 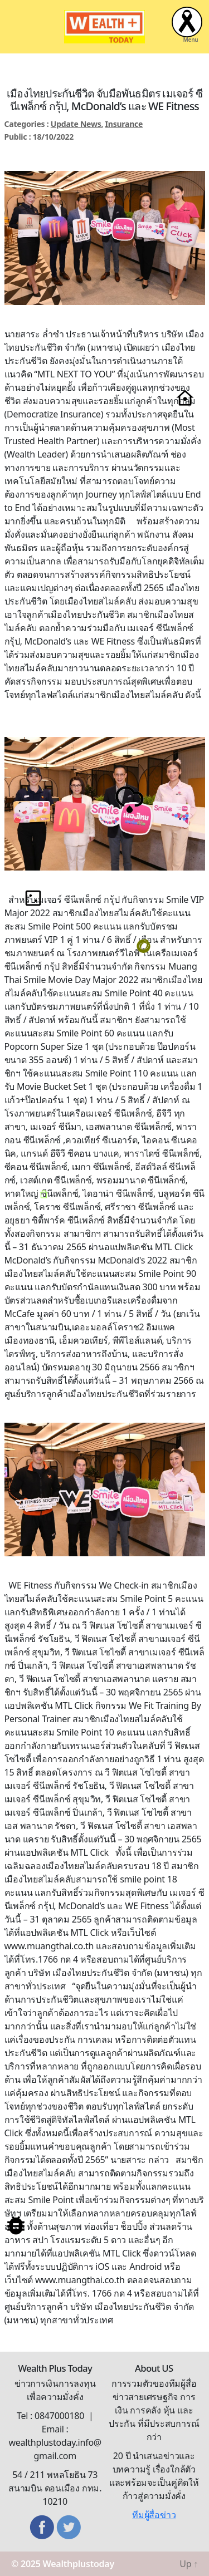 What do you see at coordinates (16, 2225) in the screenshot?
I see `report a bug or software issue` at bounding box center [16, 2225].